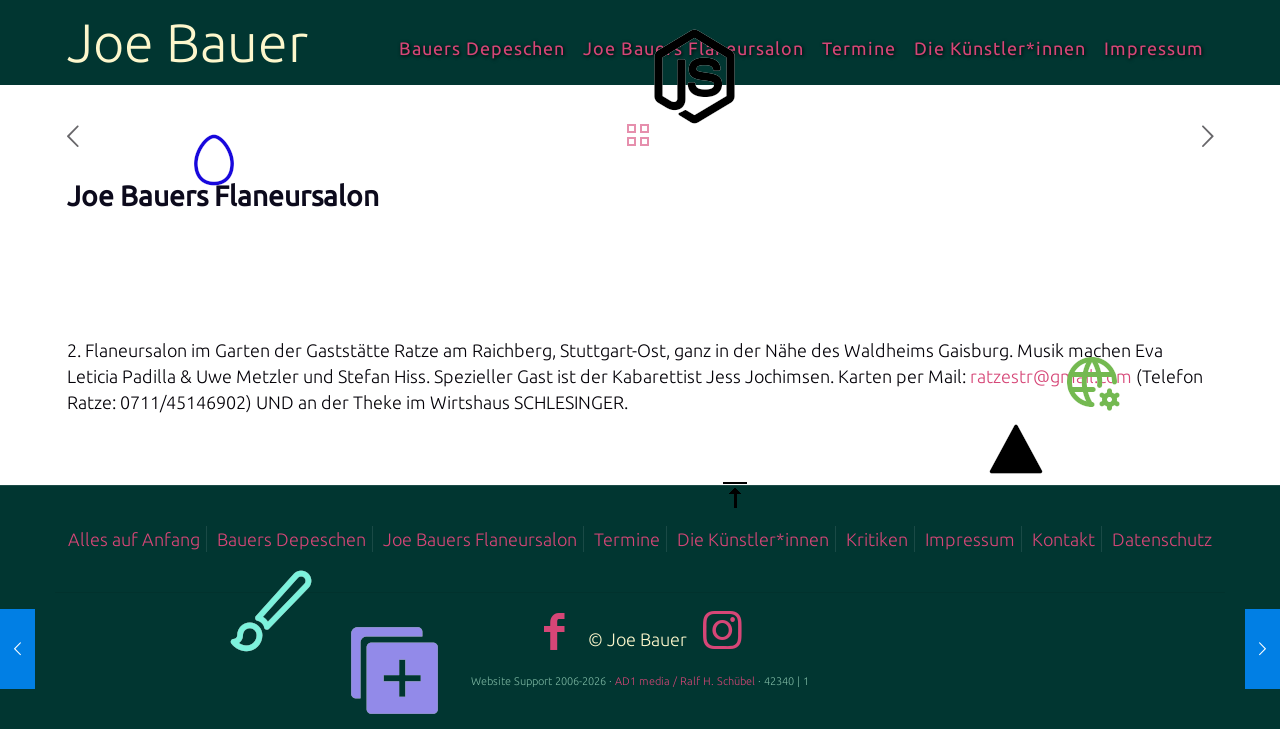  What do you see at coordinates (214, 160) in the screenshot?
I see `indicates breakfast or food-related content` at bounding box center [214, 160].